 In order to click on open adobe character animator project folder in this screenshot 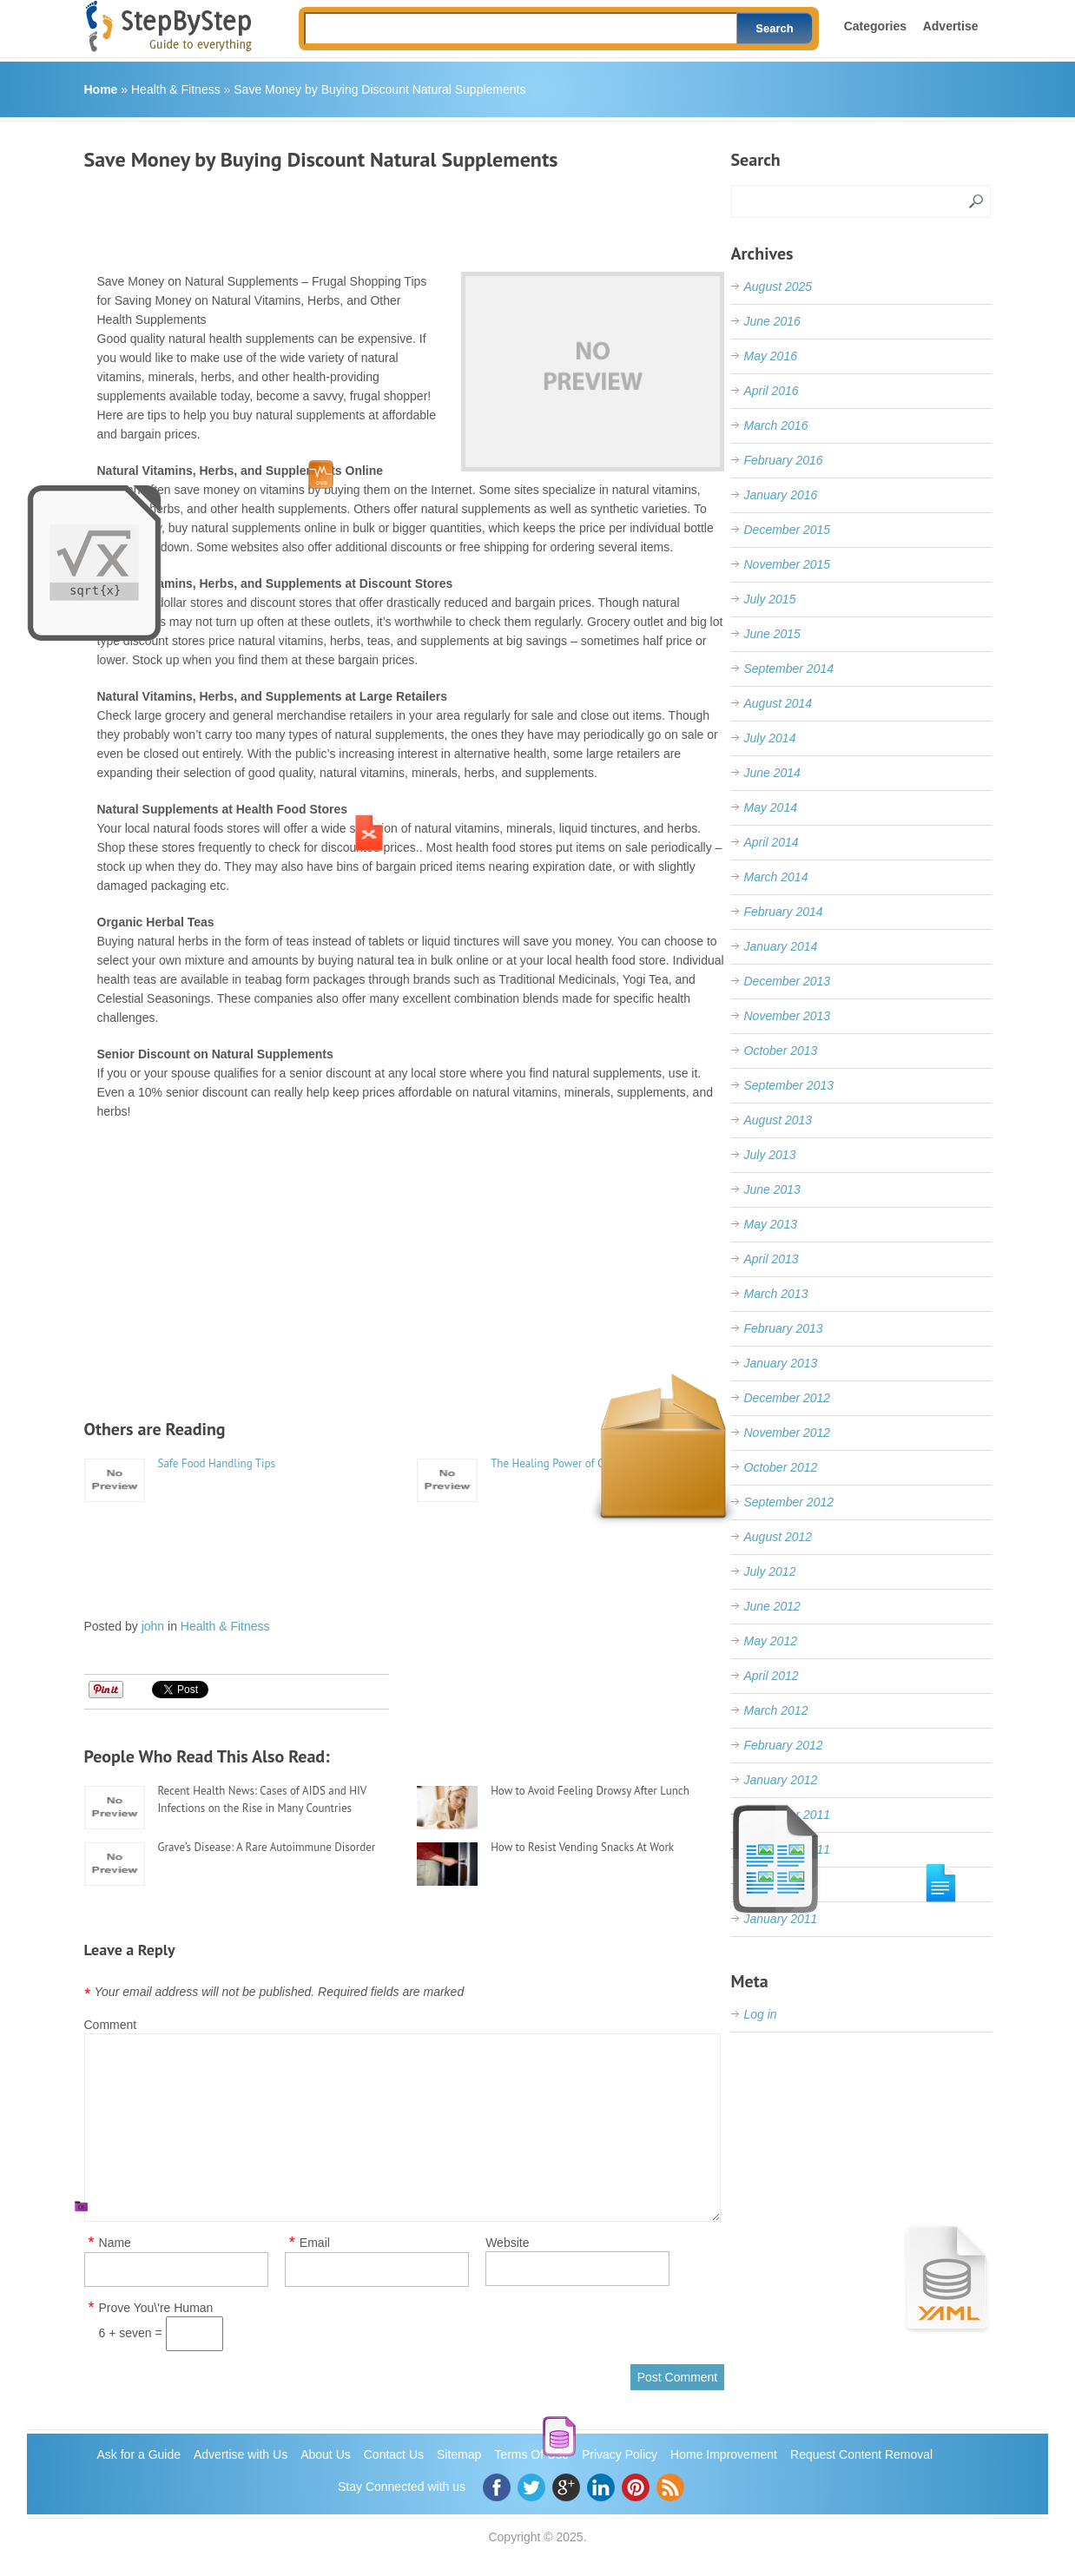, I will do `click(81, 2206)`.